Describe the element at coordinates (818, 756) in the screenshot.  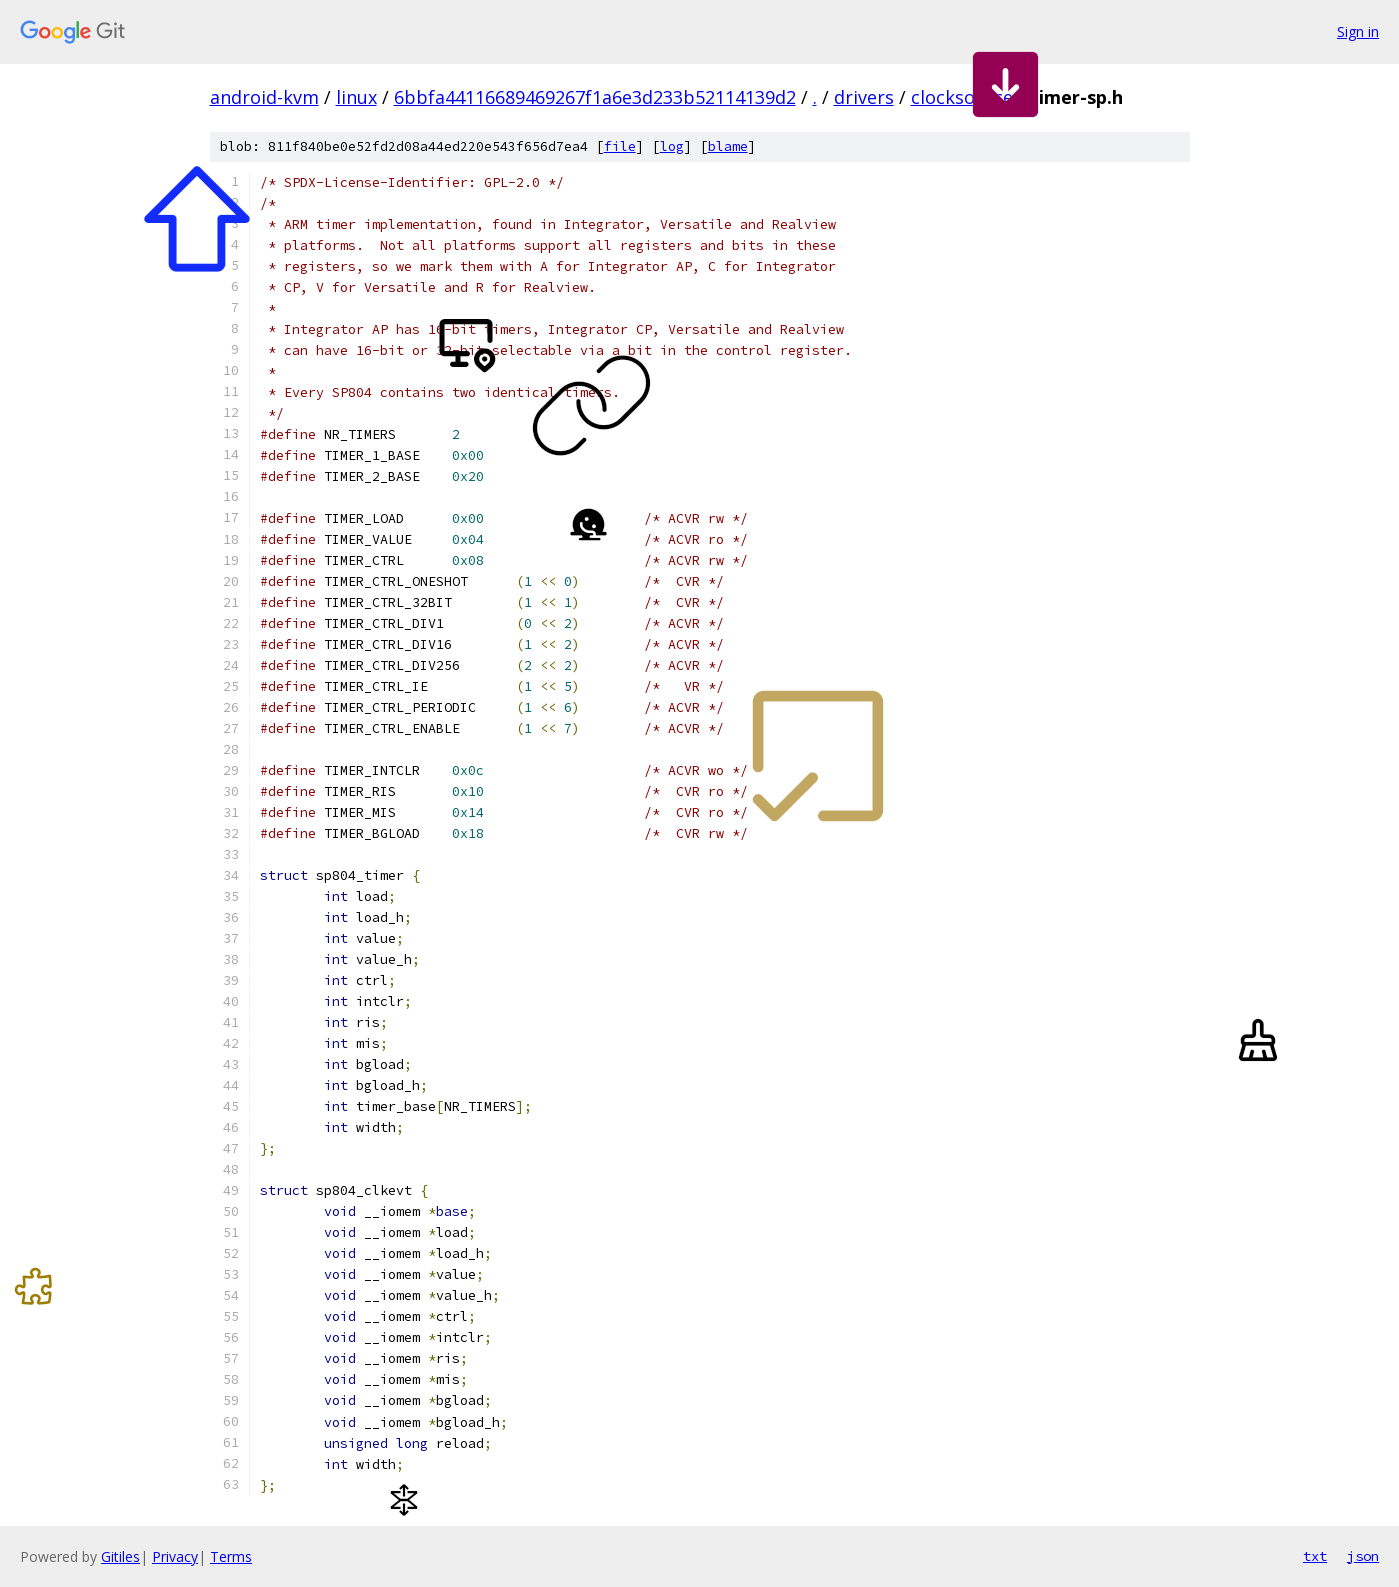
I see `mark task as complete` at that location.